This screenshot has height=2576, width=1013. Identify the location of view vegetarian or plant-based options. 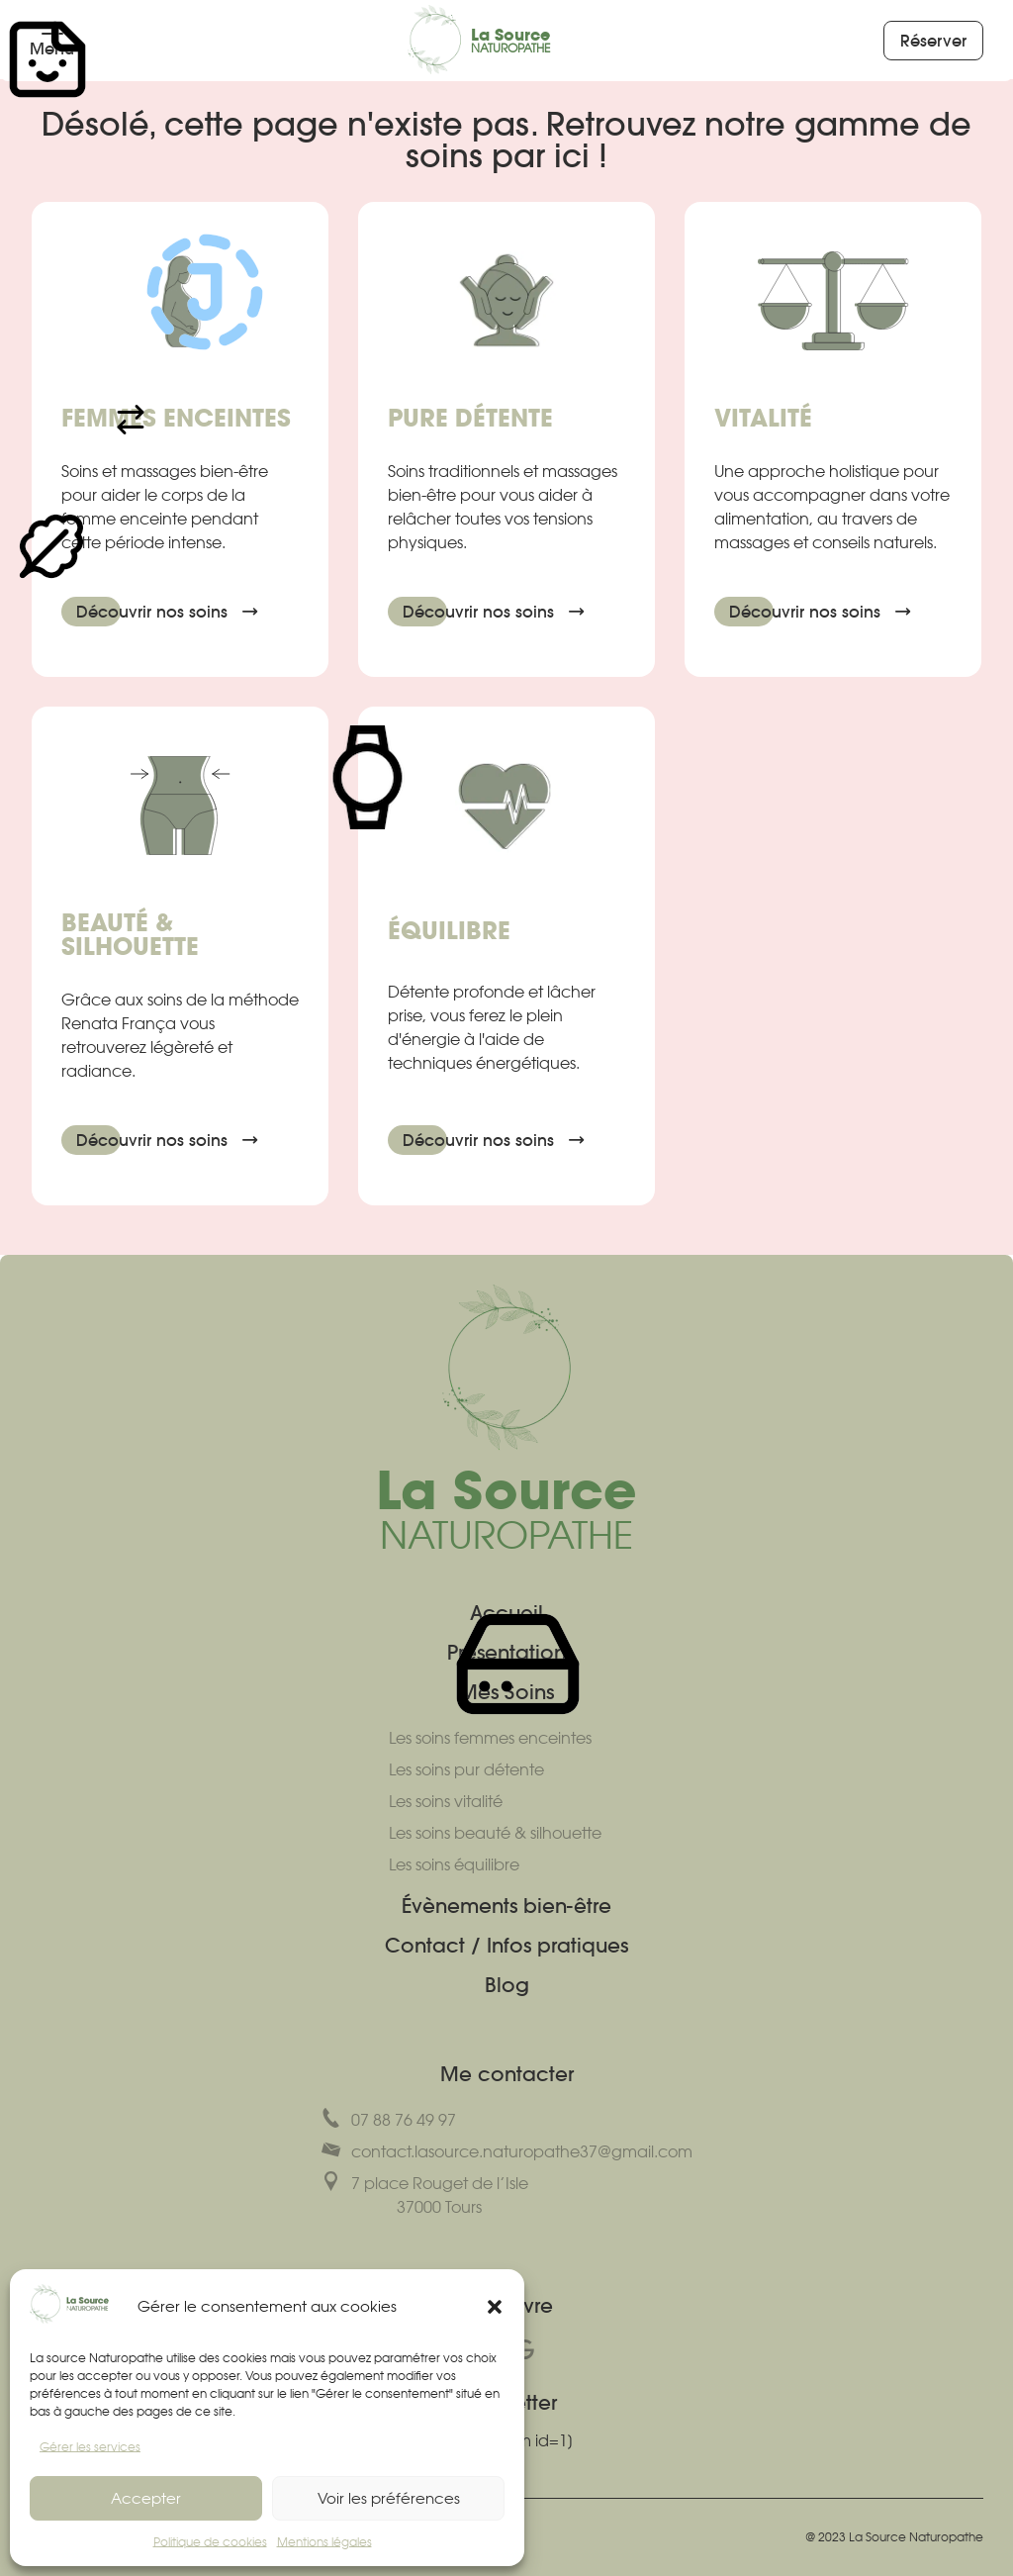
(51, 546).